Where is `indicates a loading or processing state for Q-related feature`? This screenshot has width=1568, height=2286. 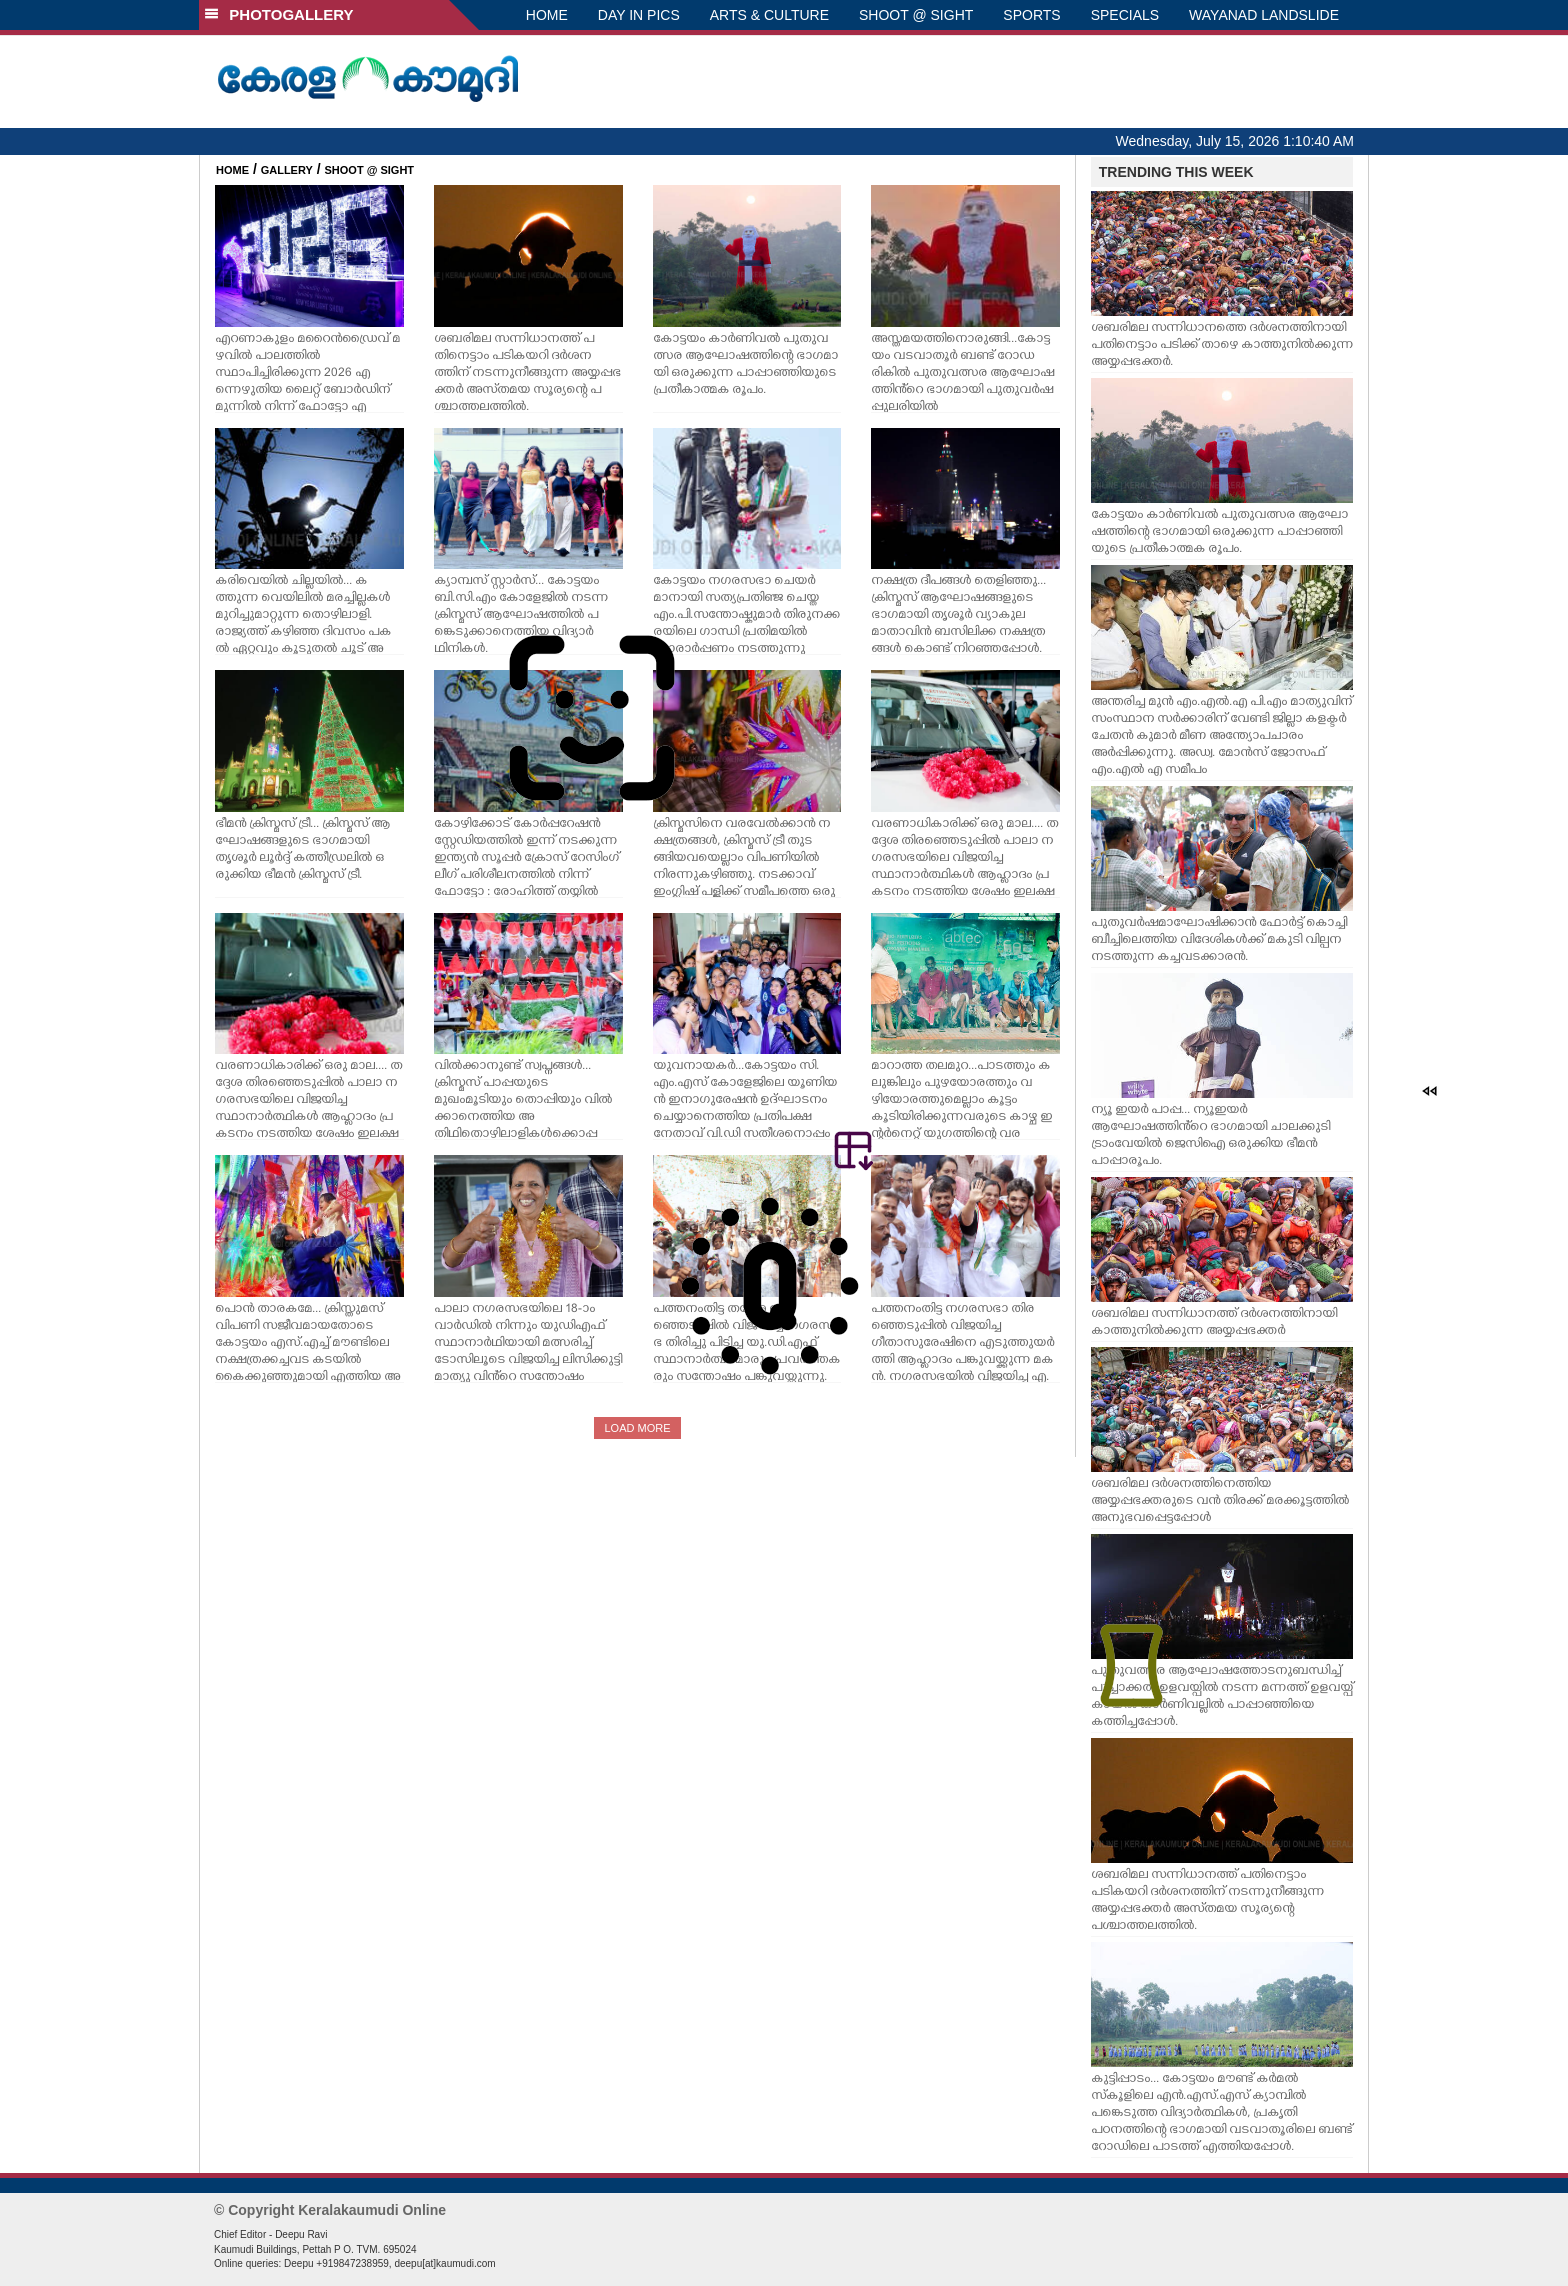 indicates a loading or processing state for Q-related feature is located at coordinates (770, 1286).